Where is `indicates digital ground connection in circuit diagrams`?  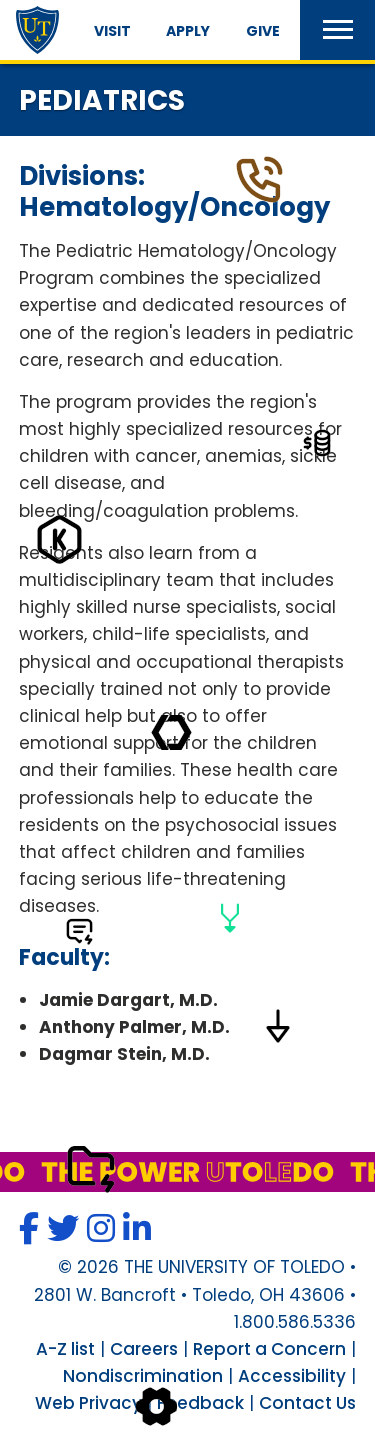 indicates digital ground connection in circuit diagrams is located at coordinates (278, 1026).